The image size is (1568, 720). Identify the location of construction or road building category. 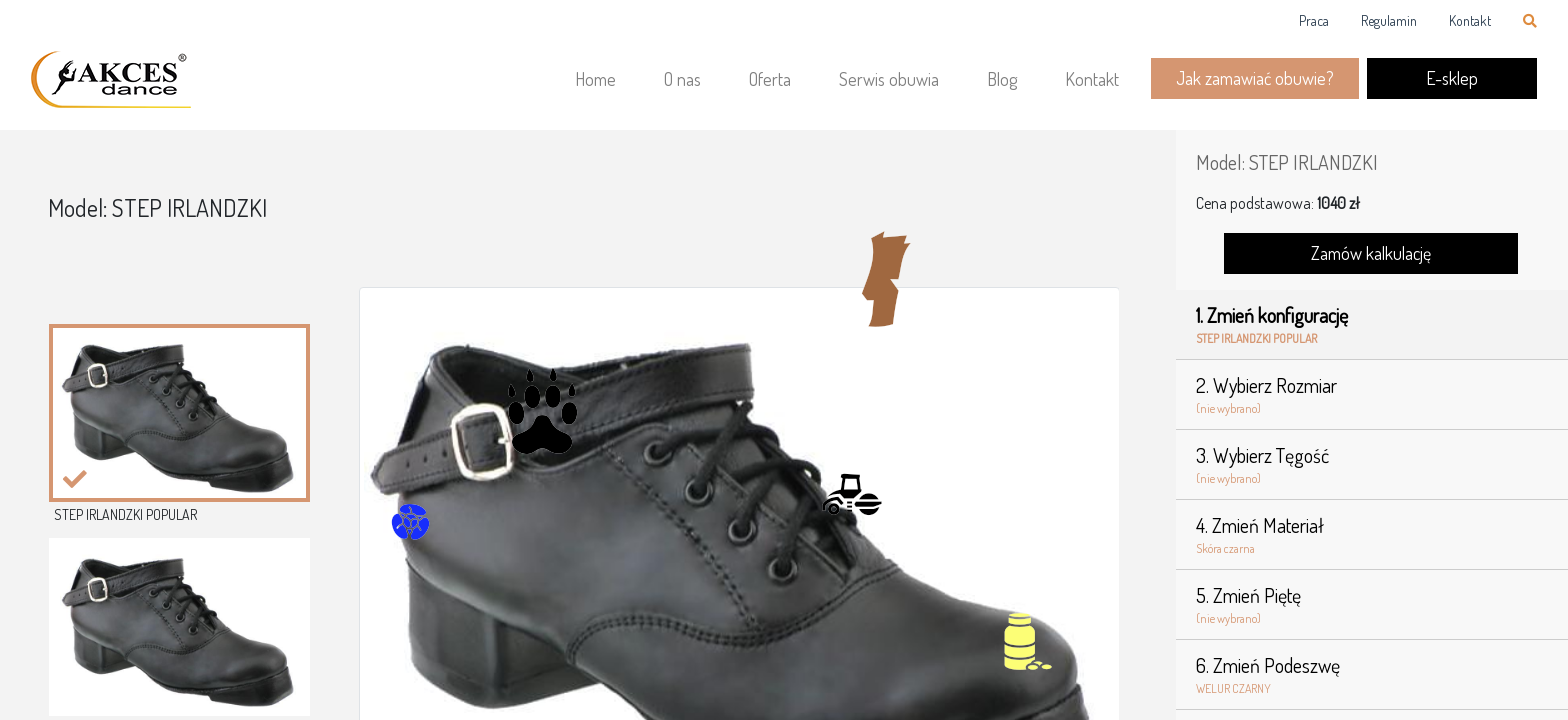
(852, 492).